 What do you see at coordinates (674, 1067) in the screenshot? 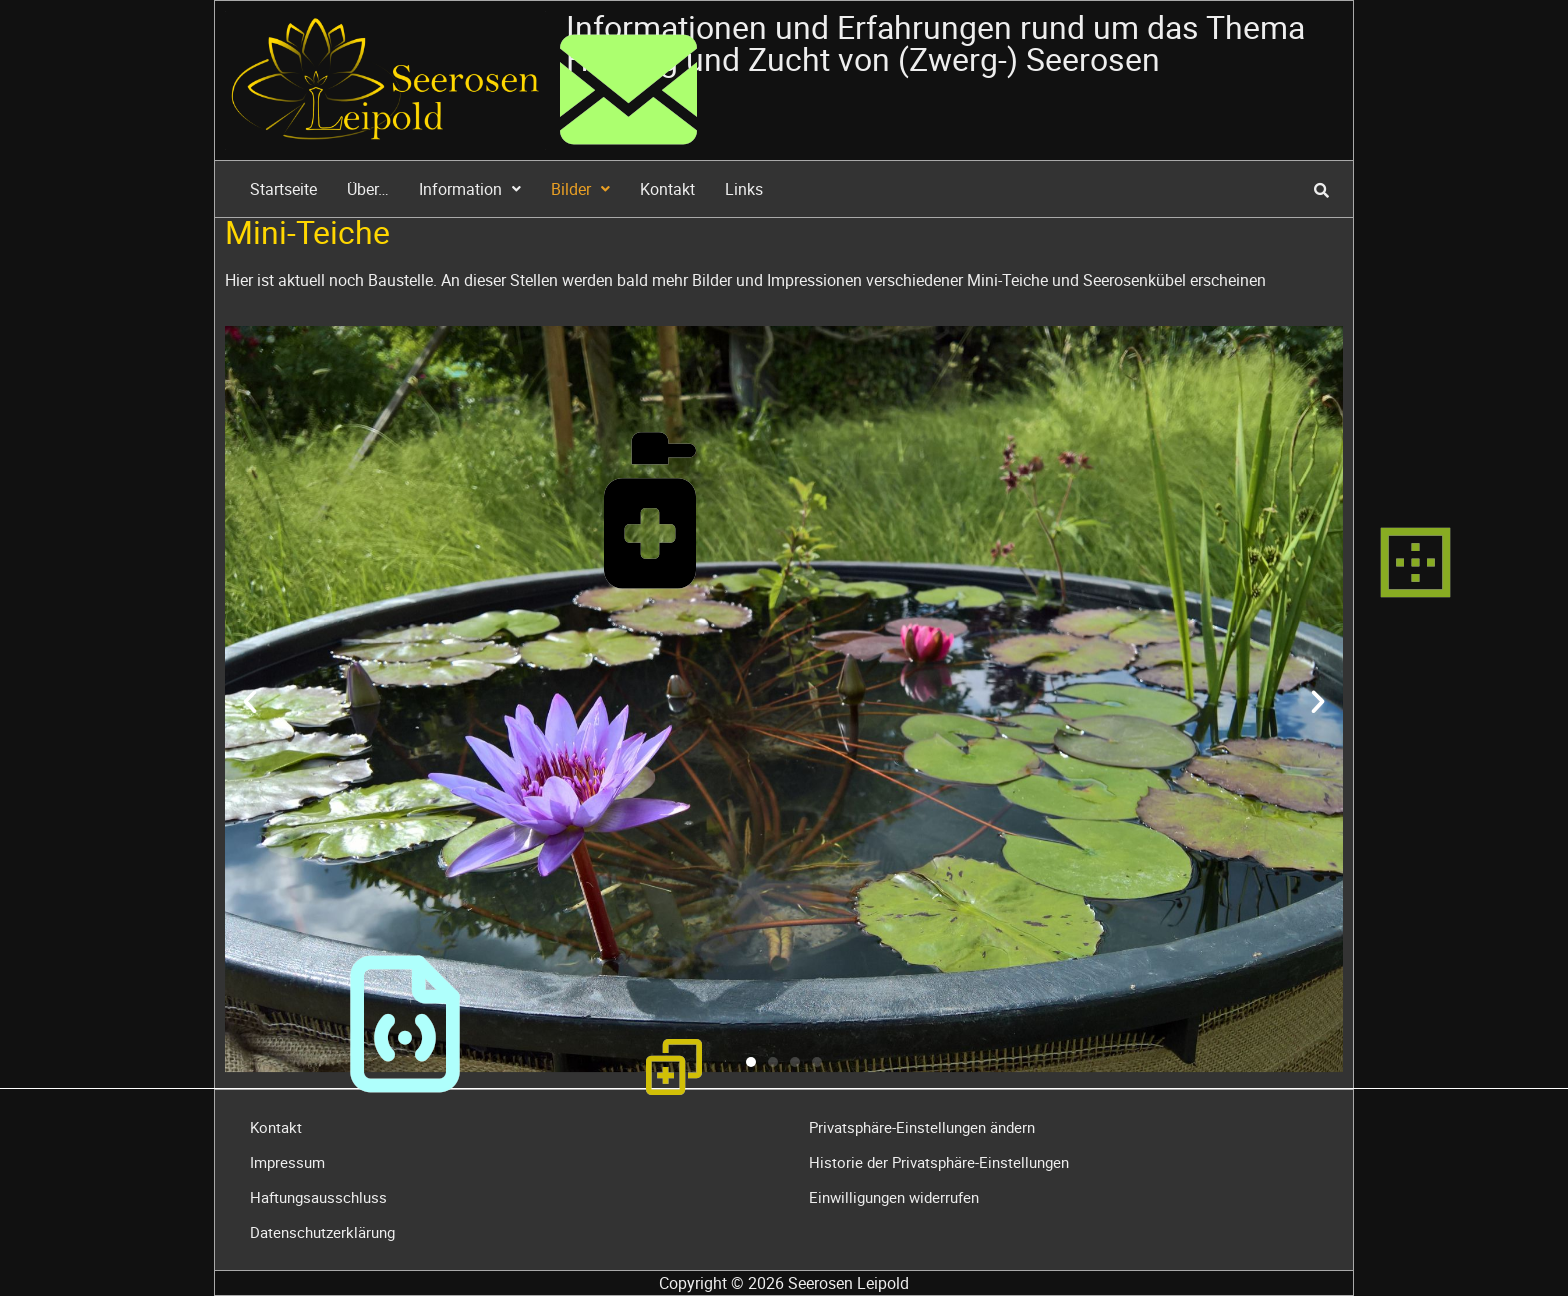
I see `duplicate or copy an item` at bounding box center [674, 1067].